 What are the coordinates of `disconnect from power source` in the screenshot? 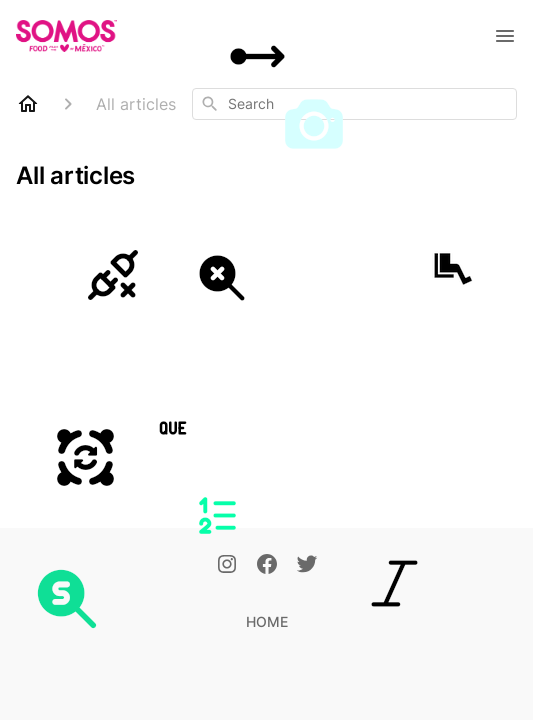 It's located at (113, 275).